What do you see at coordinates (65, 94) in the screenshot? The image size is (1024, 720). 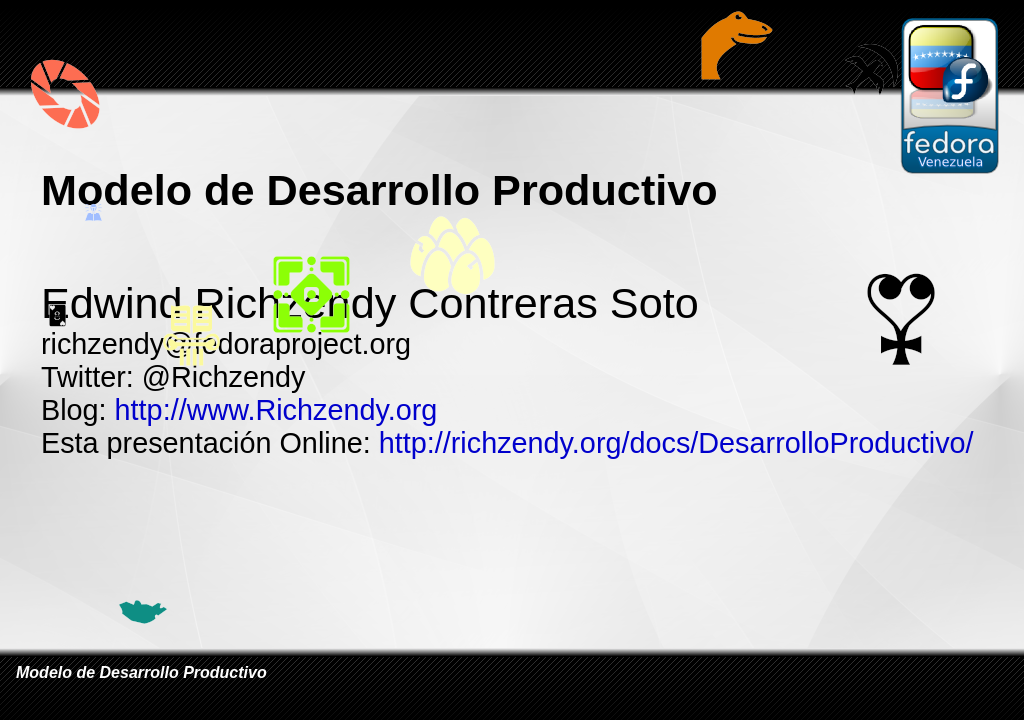 I see `adjust camera aperture settings` at bounding box center [65, 94].